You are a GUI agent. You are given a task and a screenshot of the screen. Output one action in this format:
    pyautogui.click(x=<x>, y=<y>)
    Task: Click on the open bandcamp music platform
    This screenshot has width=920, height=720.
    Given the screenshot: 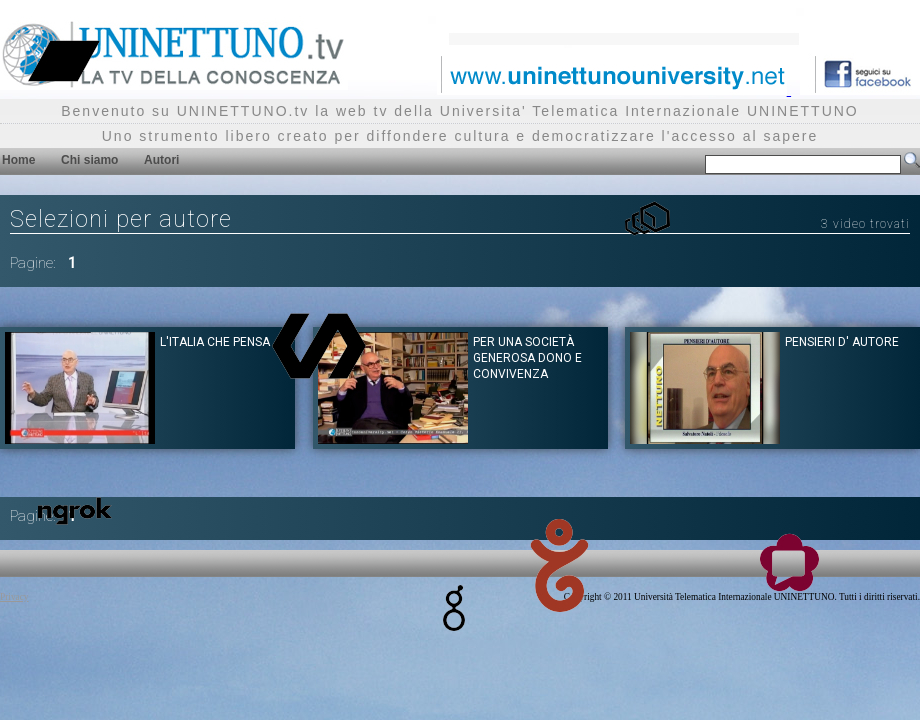 What is the action you would take?
    pyautogui.click(x=64, y=61)
    